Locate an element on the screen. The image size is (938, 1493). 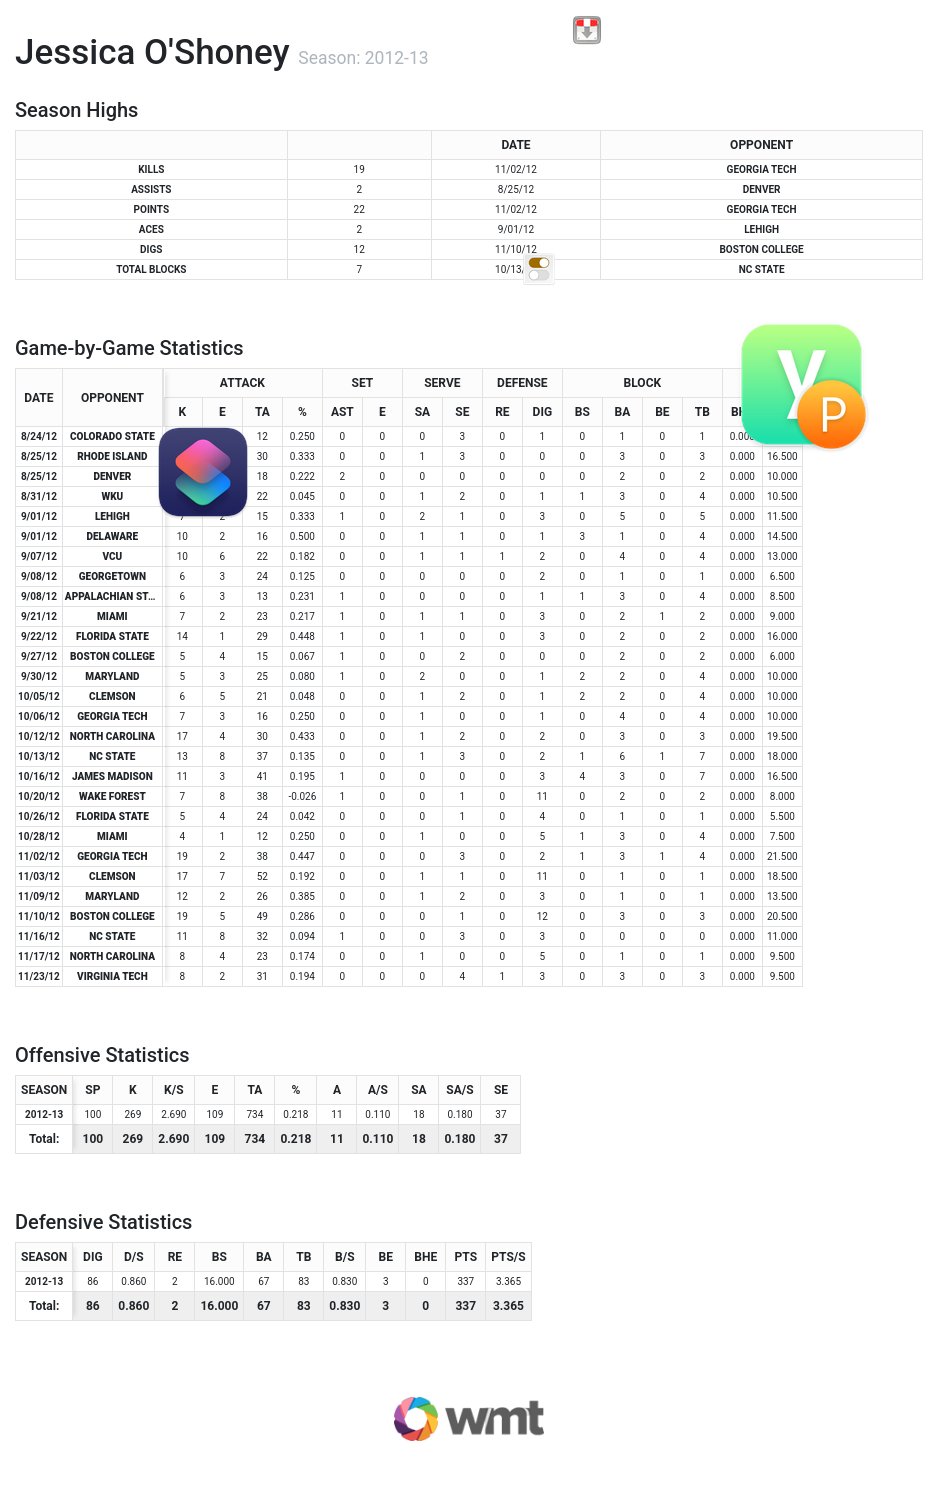
open yubikey piv manager app is located at coordinates (801, 384).